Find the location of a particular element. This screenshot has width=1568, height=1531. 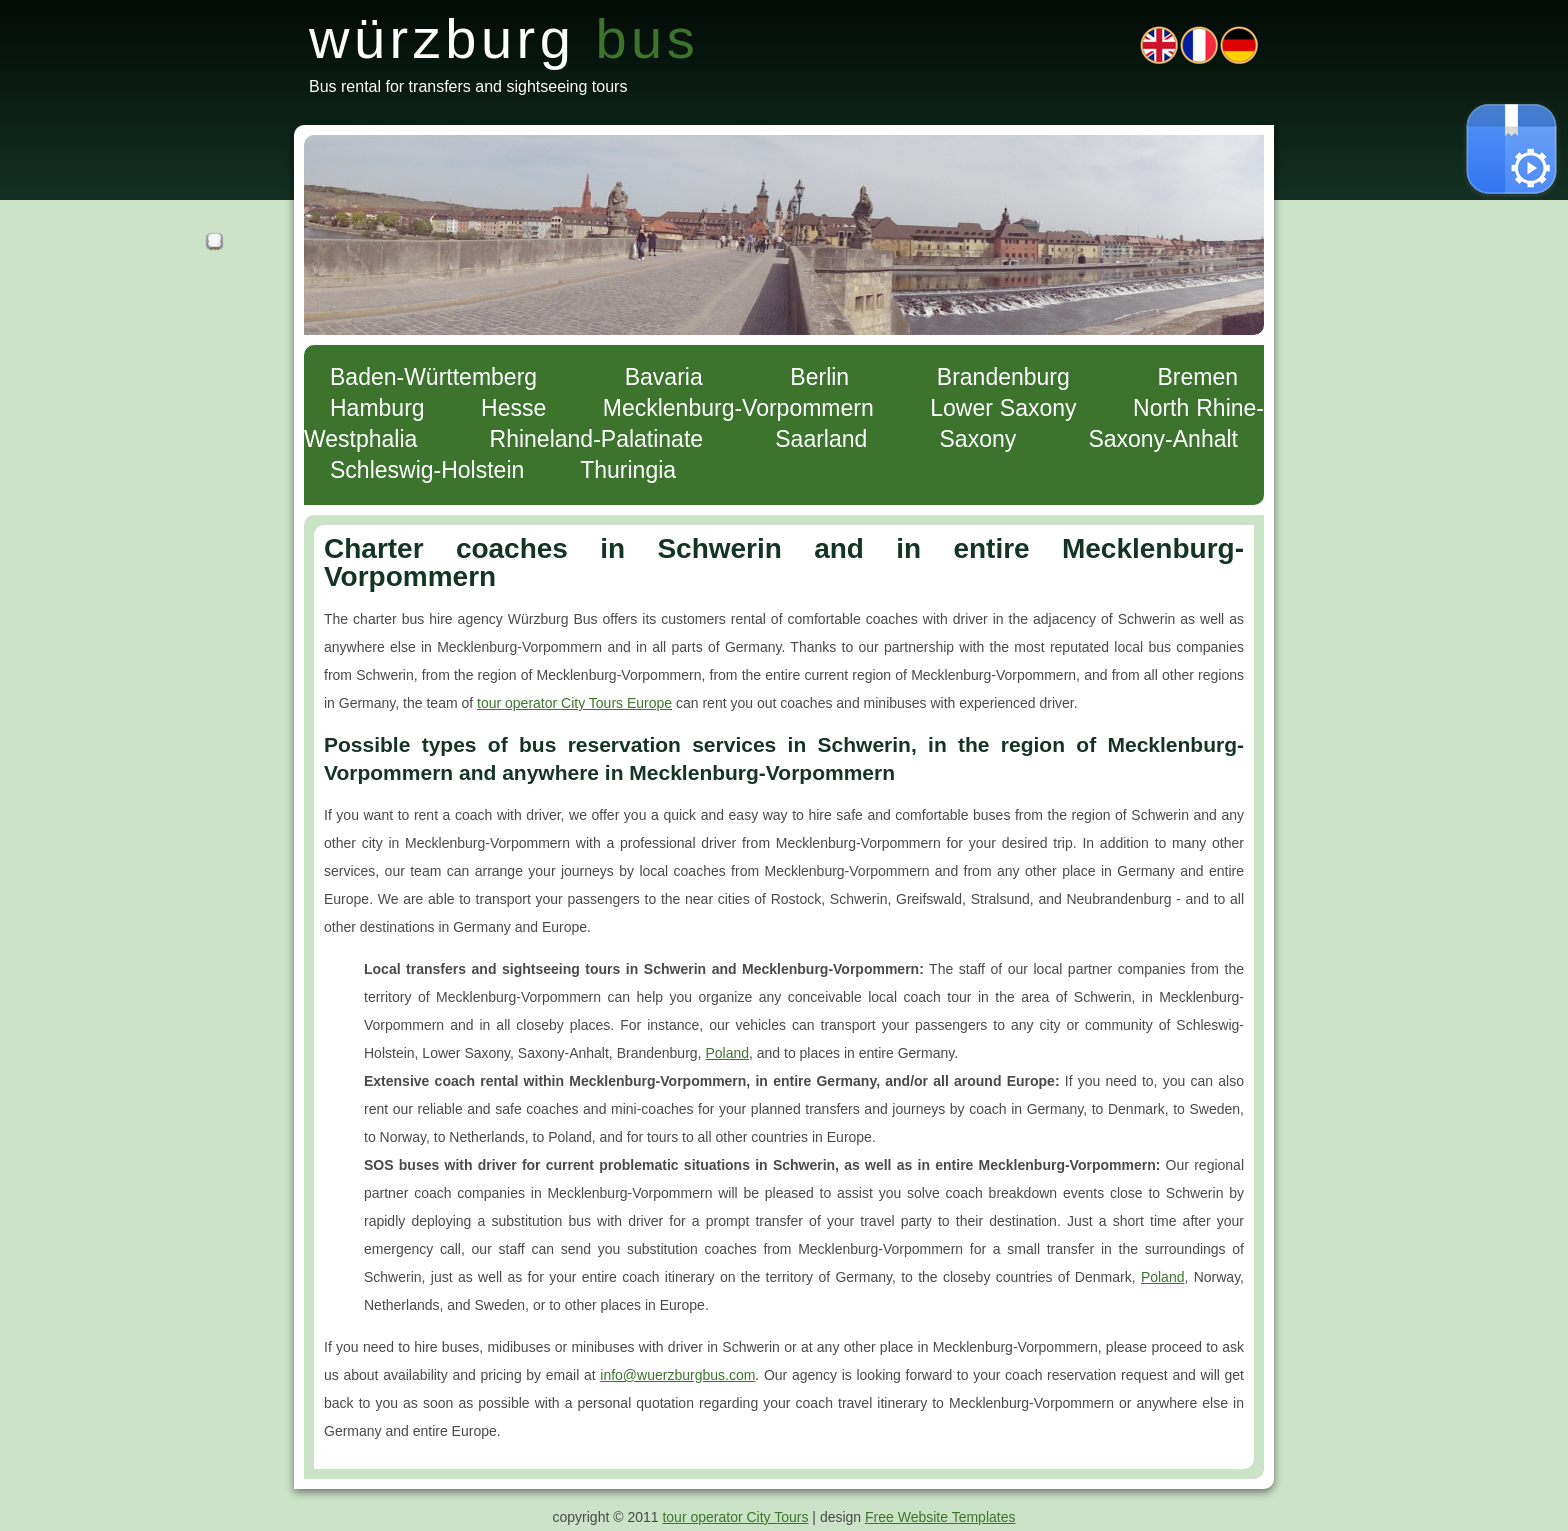

open disk and storage preferences is located at coordinates (214, 241).